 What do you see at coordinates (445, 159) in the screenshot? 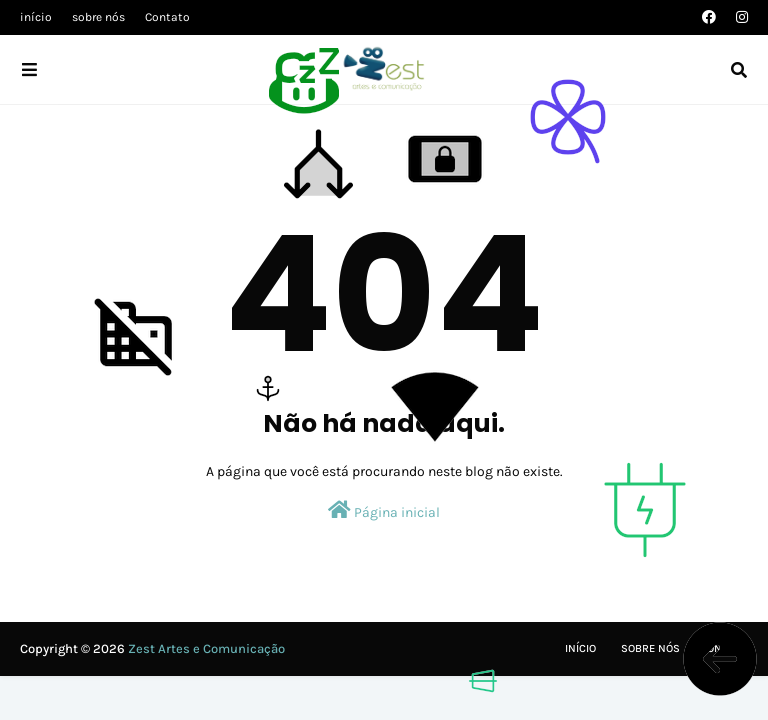
I see `lock screen orientation to landscape mode` at bounding box center [445, 159].